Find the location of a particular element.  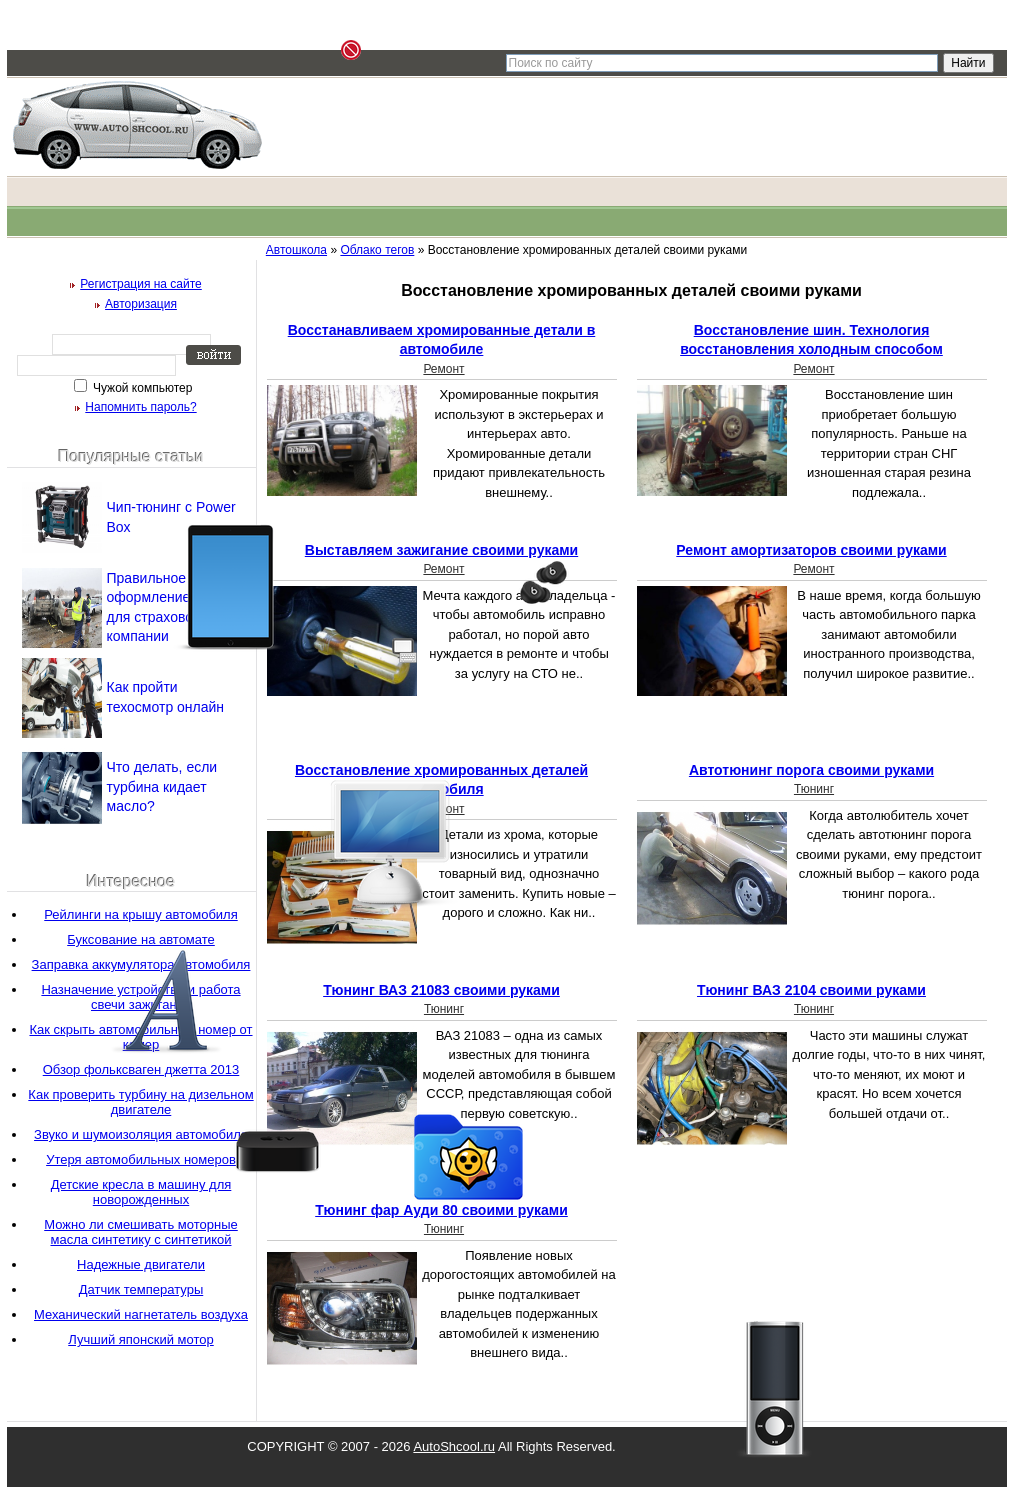

iPad with cellular connectivity is located at coordinates (230, 587).